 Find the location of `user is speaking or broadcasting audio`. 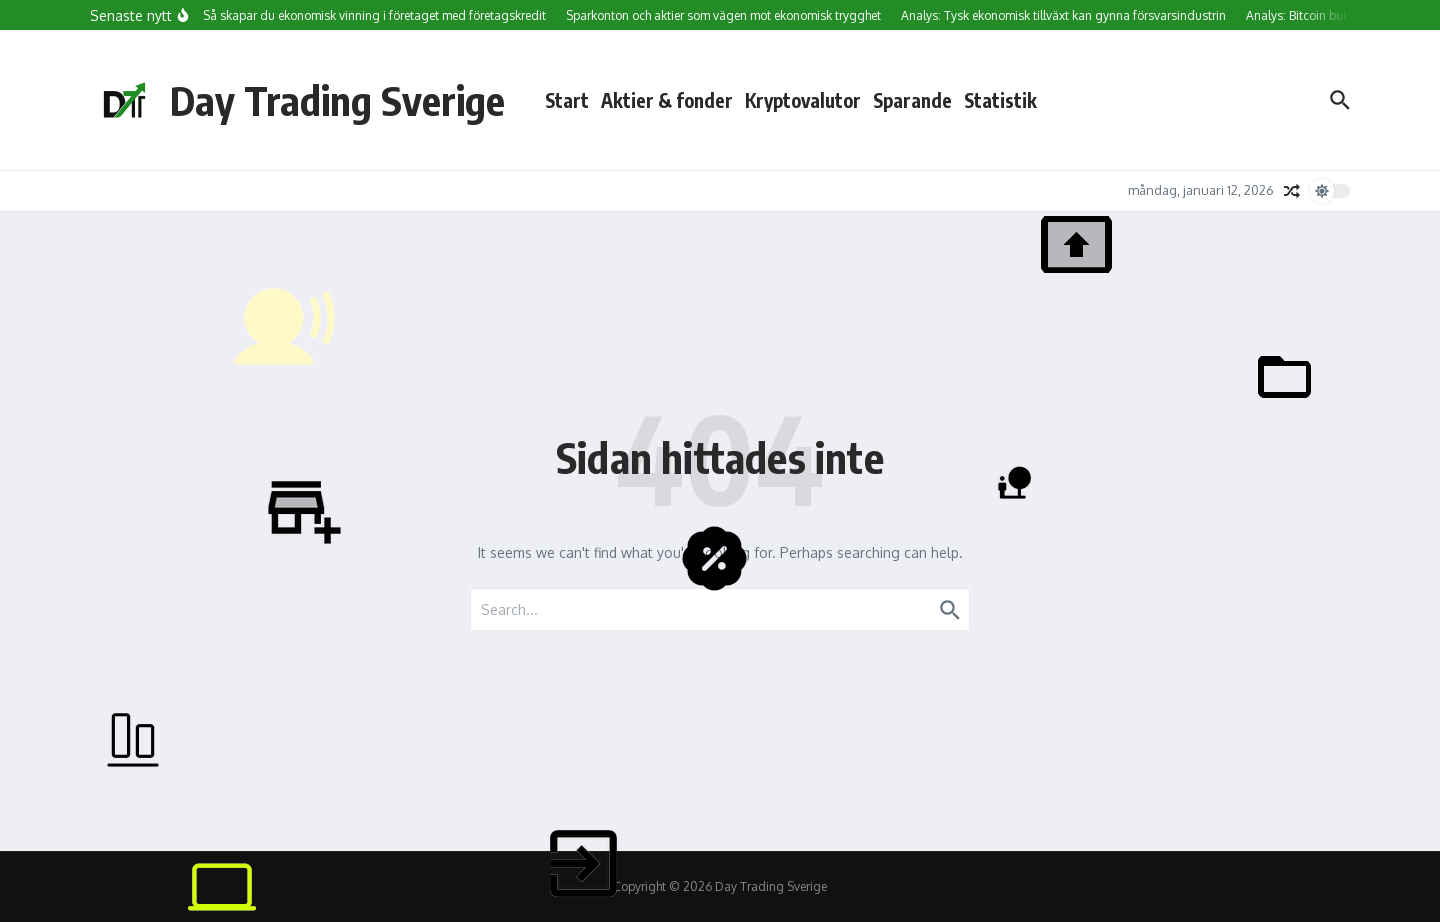

user is speaking or broadcasting audio is located at coordinates (282, 326).